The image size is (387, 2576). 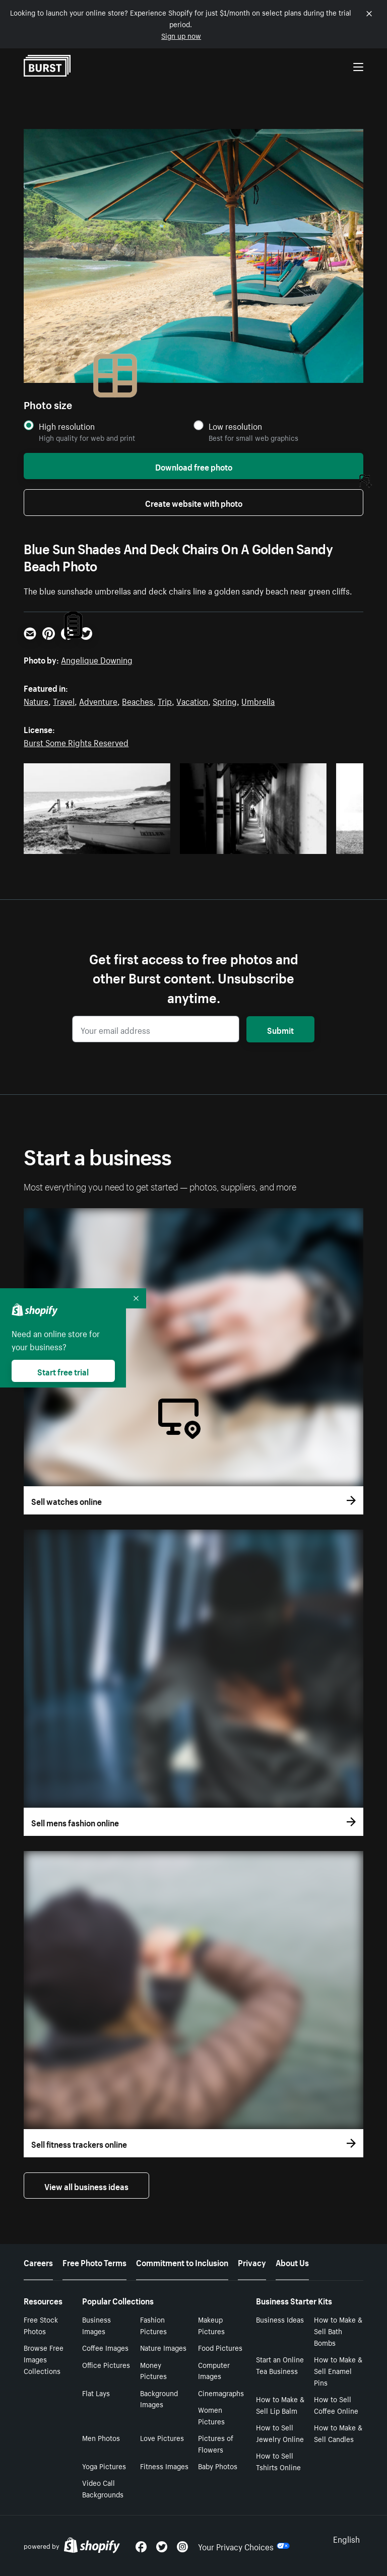 I want to click on indicates high battery level, so click(x=73, y=625).